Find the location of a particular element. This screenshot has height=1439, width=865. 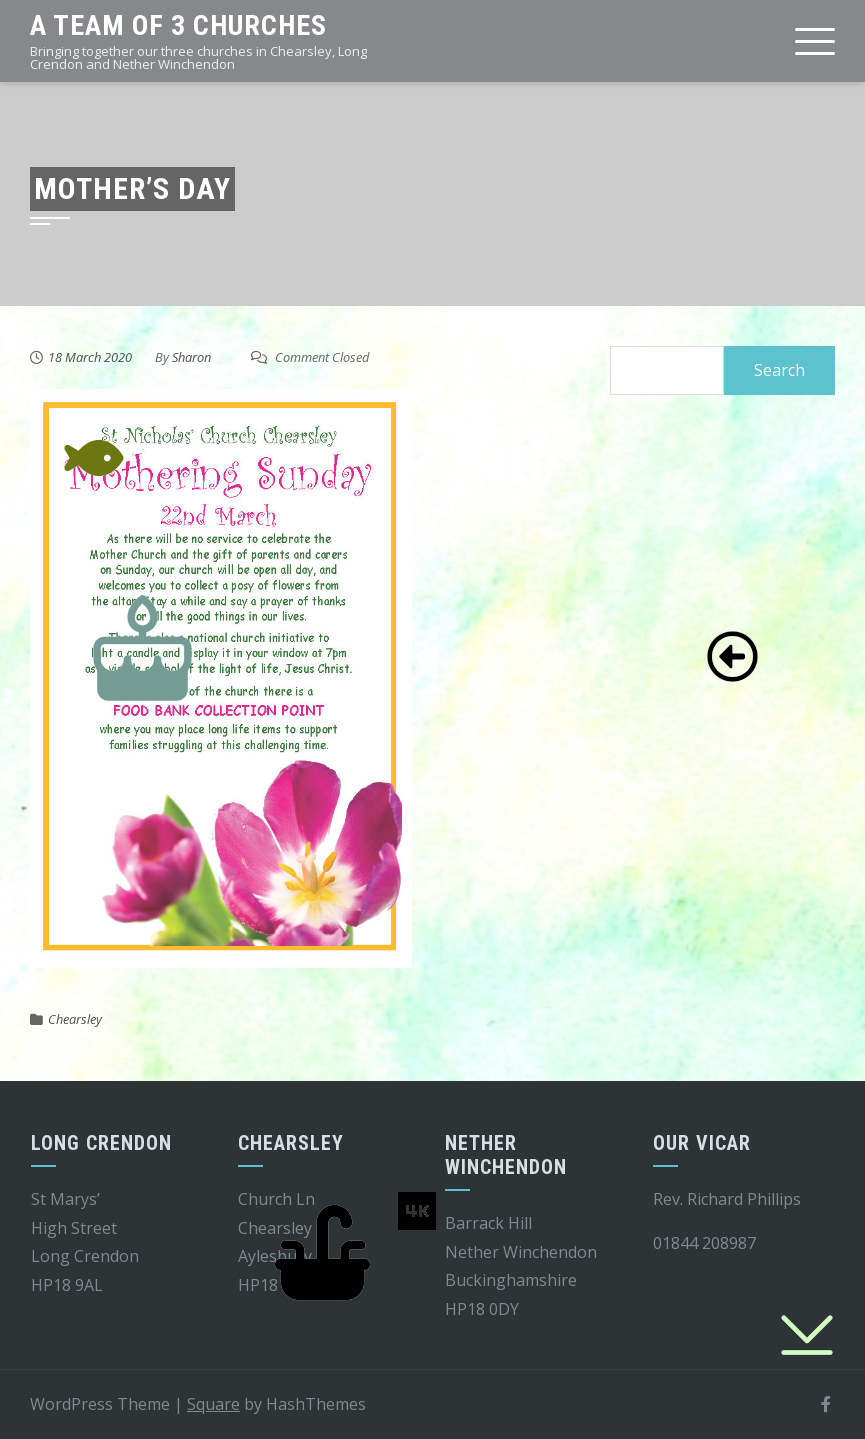

scroll to bottom of page or content is located at coordinates (807, 1334).